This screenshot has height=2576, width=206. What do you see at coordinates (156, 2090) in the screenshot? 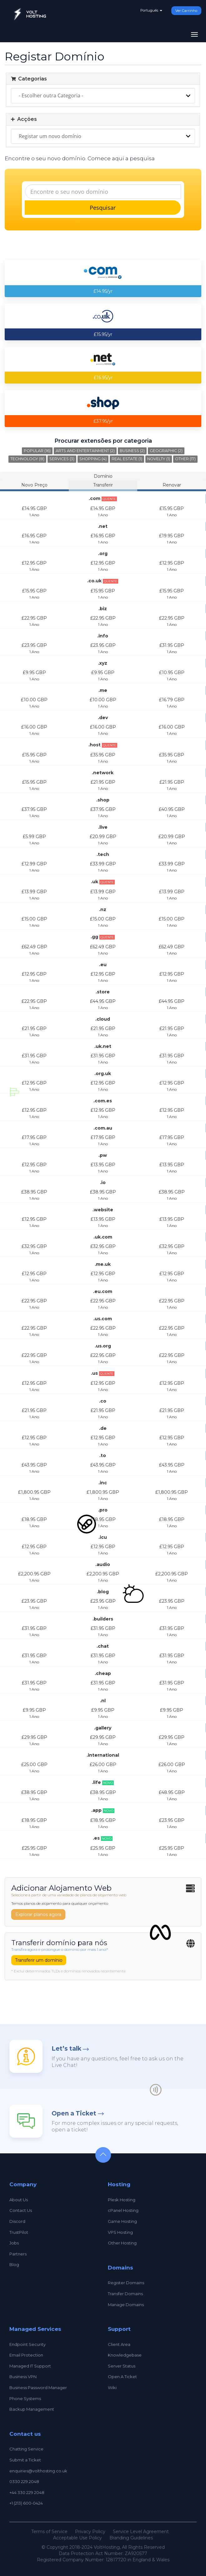
I see `tap to pay with contactless payment` at bounding box center [156, 2090].